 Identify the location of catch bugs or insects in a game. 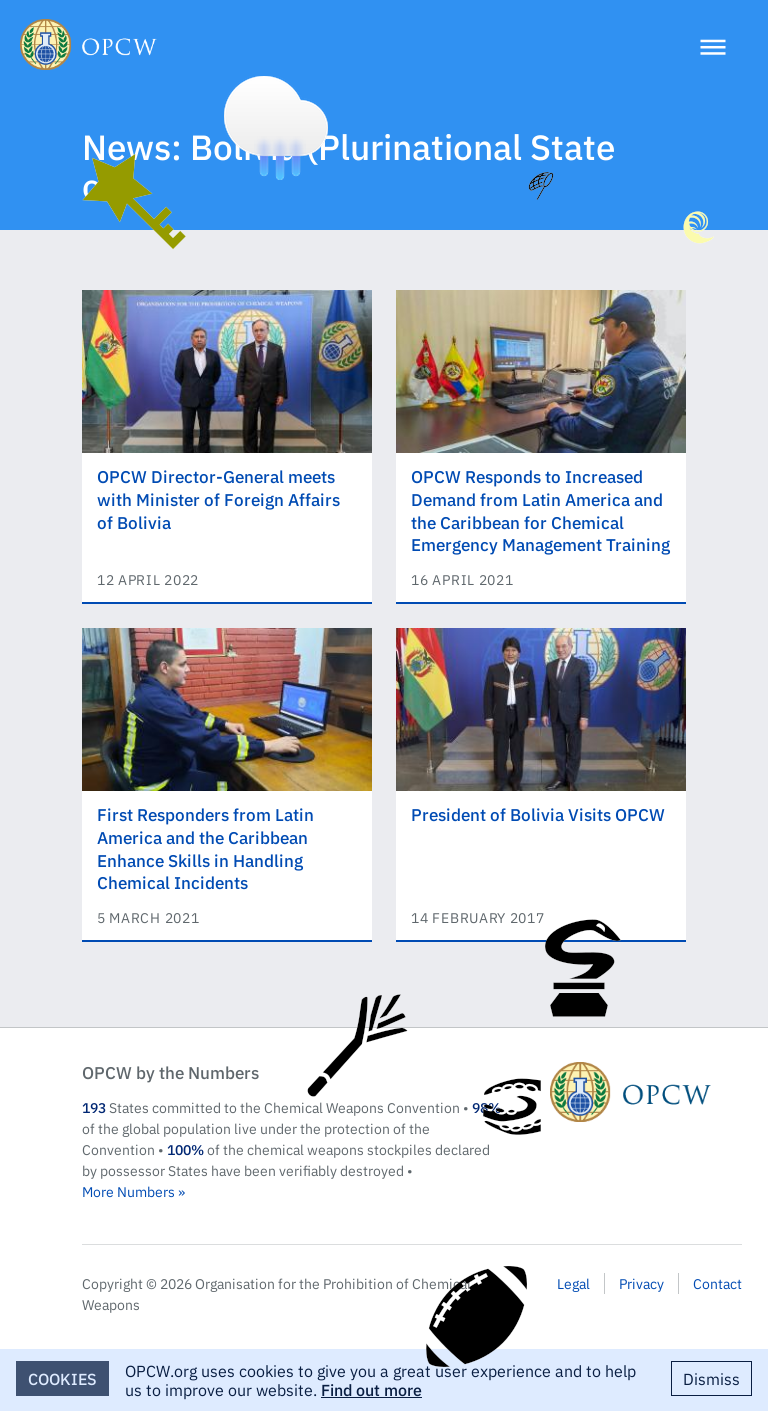
(541, 186).